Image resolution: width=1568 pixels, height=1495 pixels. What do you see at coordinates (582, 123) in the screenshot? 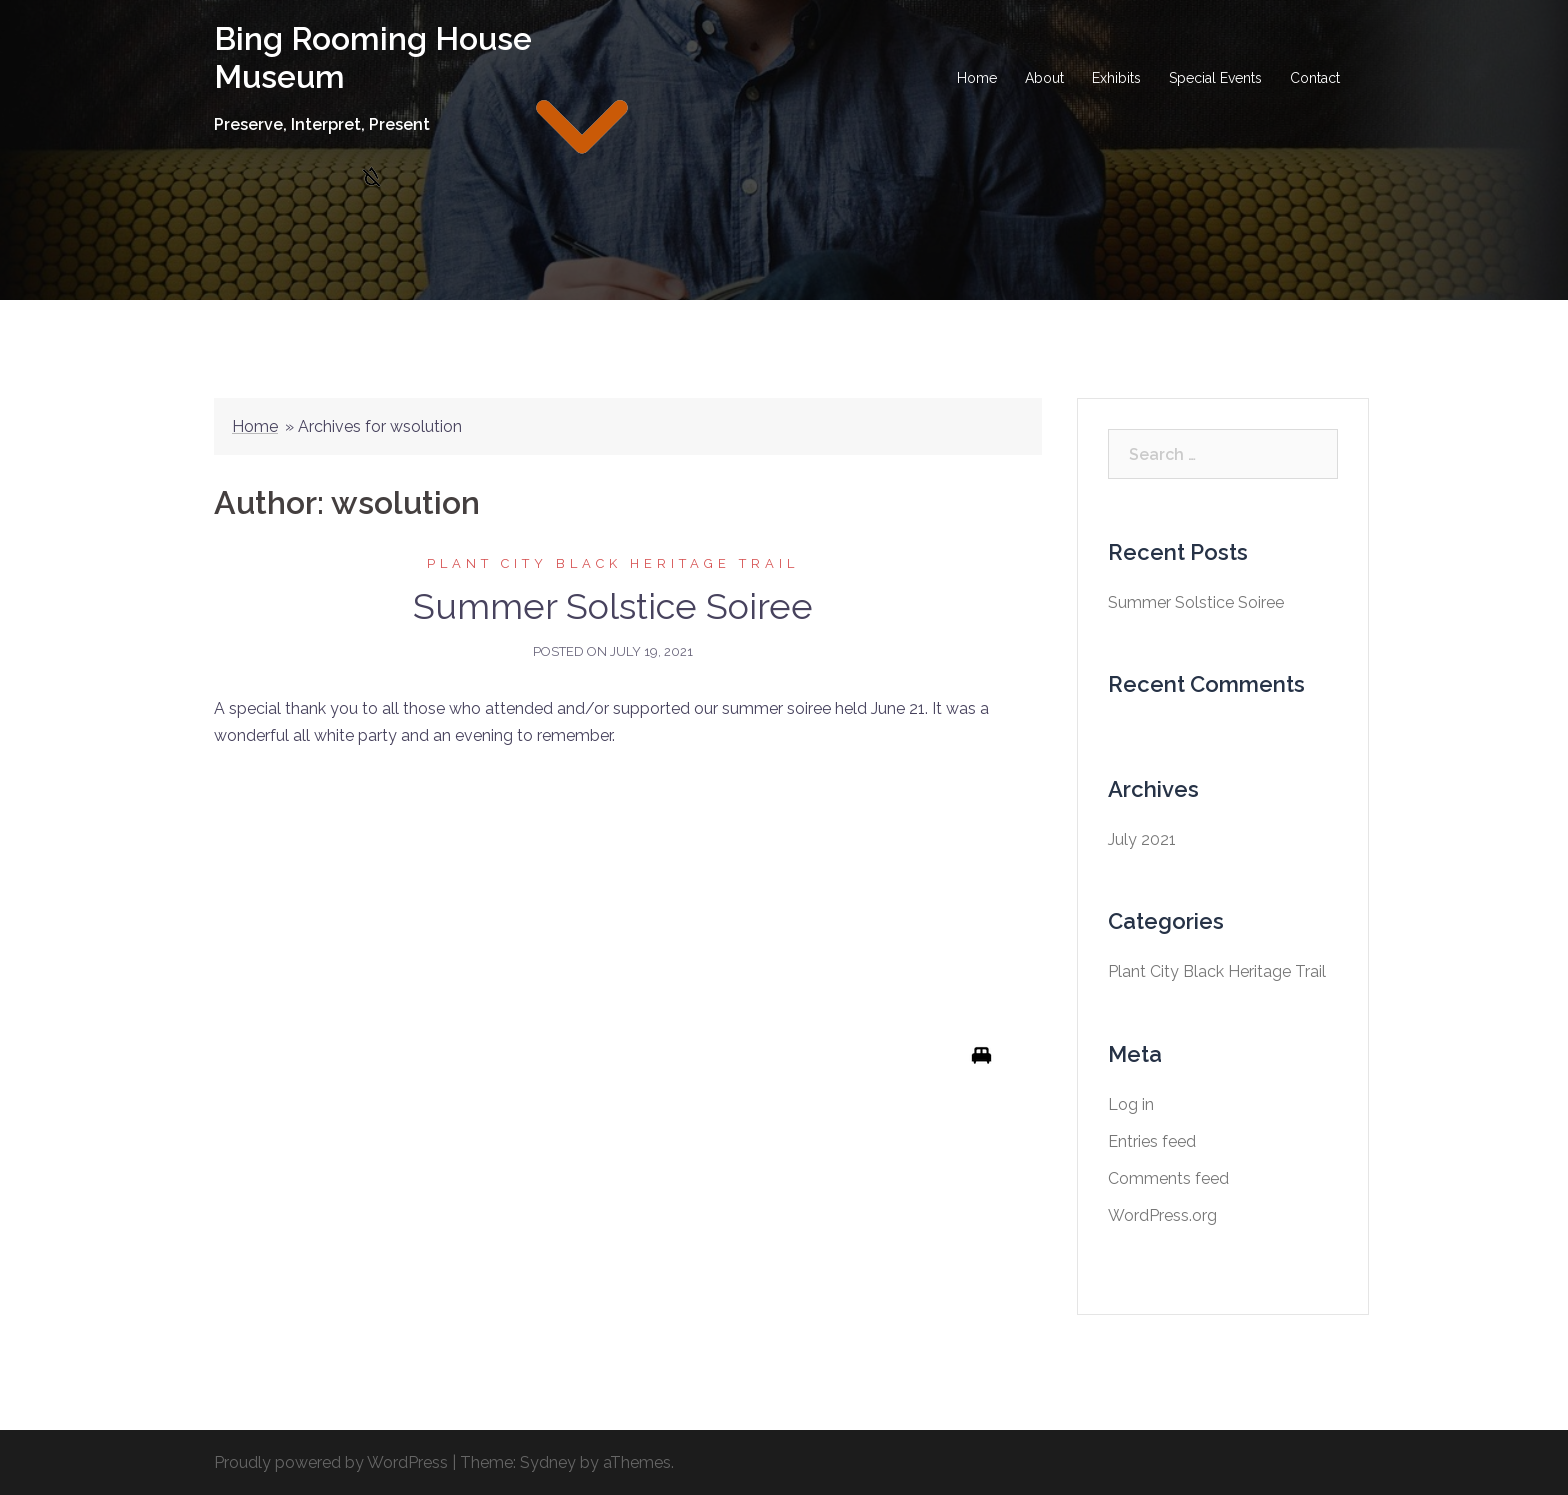
I see `expand a collapsed section or menu` at bounding box center [582, 123].